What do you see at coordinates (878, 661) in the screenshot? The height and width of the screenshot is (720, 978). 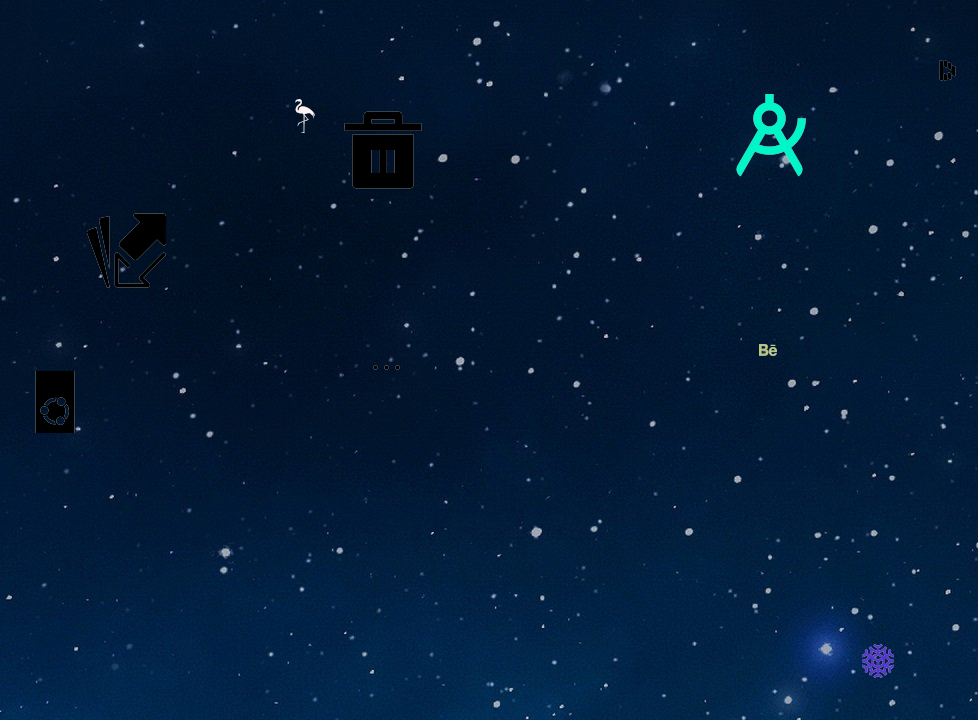 I see `Picard Surgelés brand logo` at bounding box center [878, 661].